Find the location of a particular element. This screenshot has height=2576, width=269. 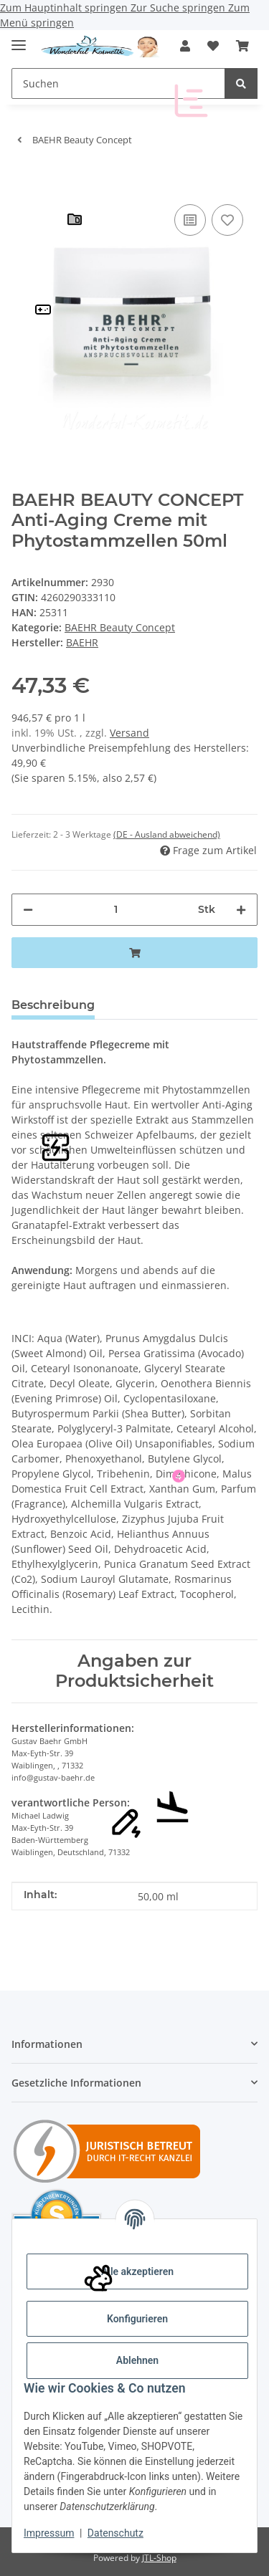

quick edit or instant editing mode is located at coordinates (126, 1821).